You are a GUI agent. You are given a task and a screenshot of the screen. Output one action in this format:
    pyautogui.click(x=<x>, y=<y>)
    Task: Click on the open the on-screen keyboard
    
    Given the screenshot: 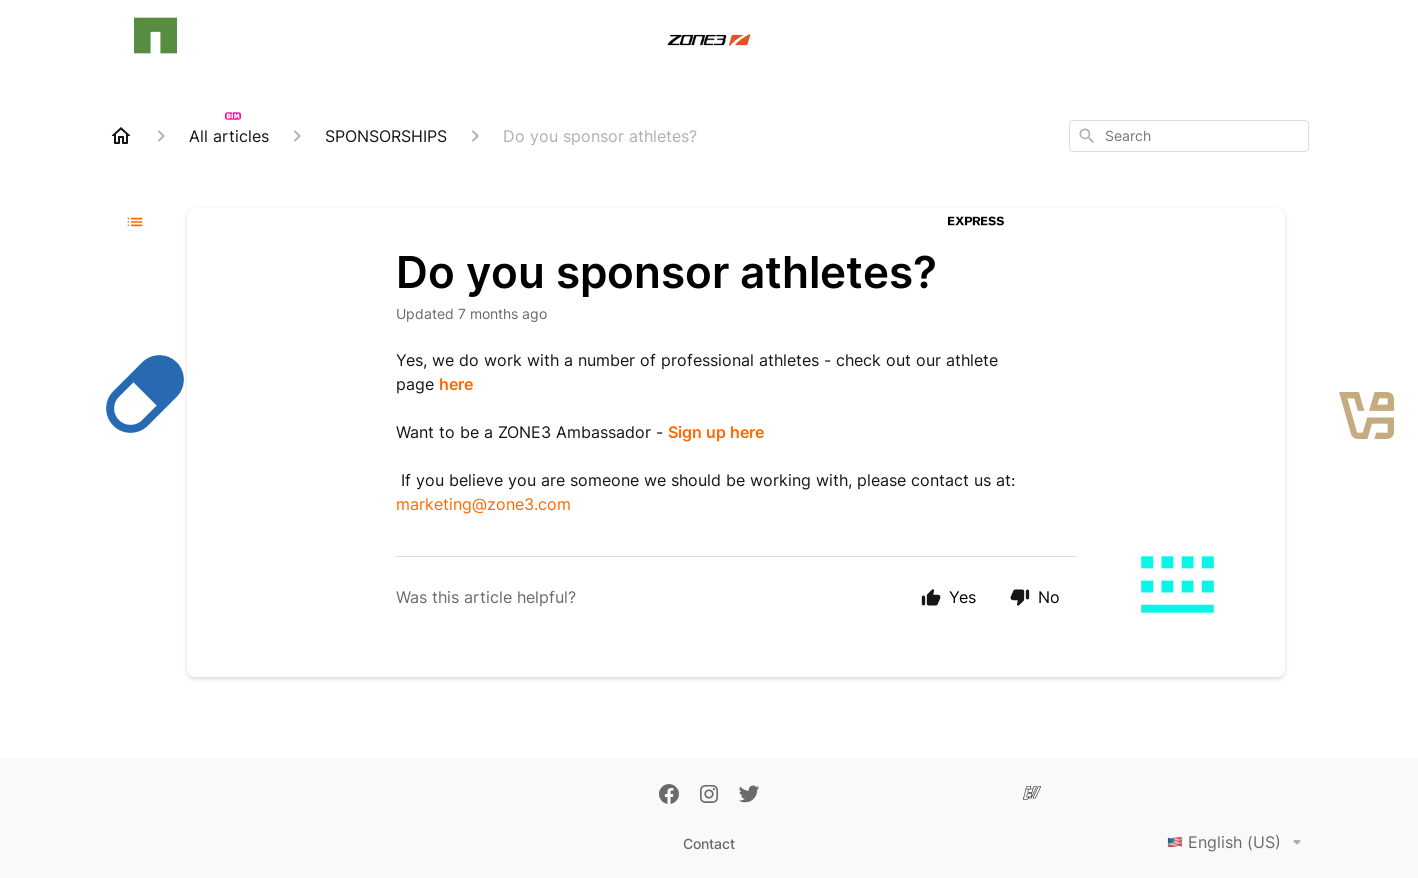 What is the action you would take?
    pyautogui.click(x=1177, y=584)
    